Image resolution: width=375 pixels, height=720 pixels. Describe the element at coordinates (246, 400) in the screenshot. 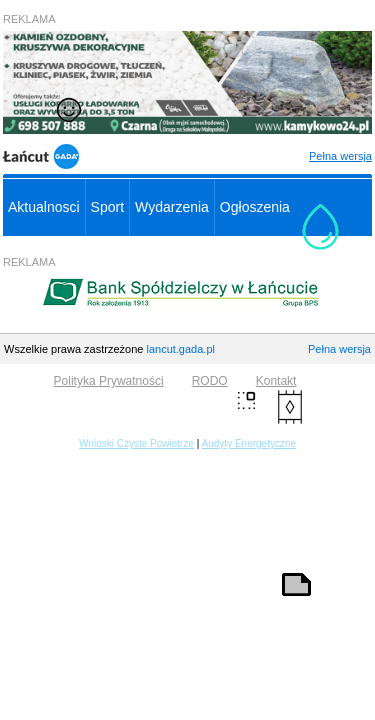

I see `align element to top-right corner` at that location.